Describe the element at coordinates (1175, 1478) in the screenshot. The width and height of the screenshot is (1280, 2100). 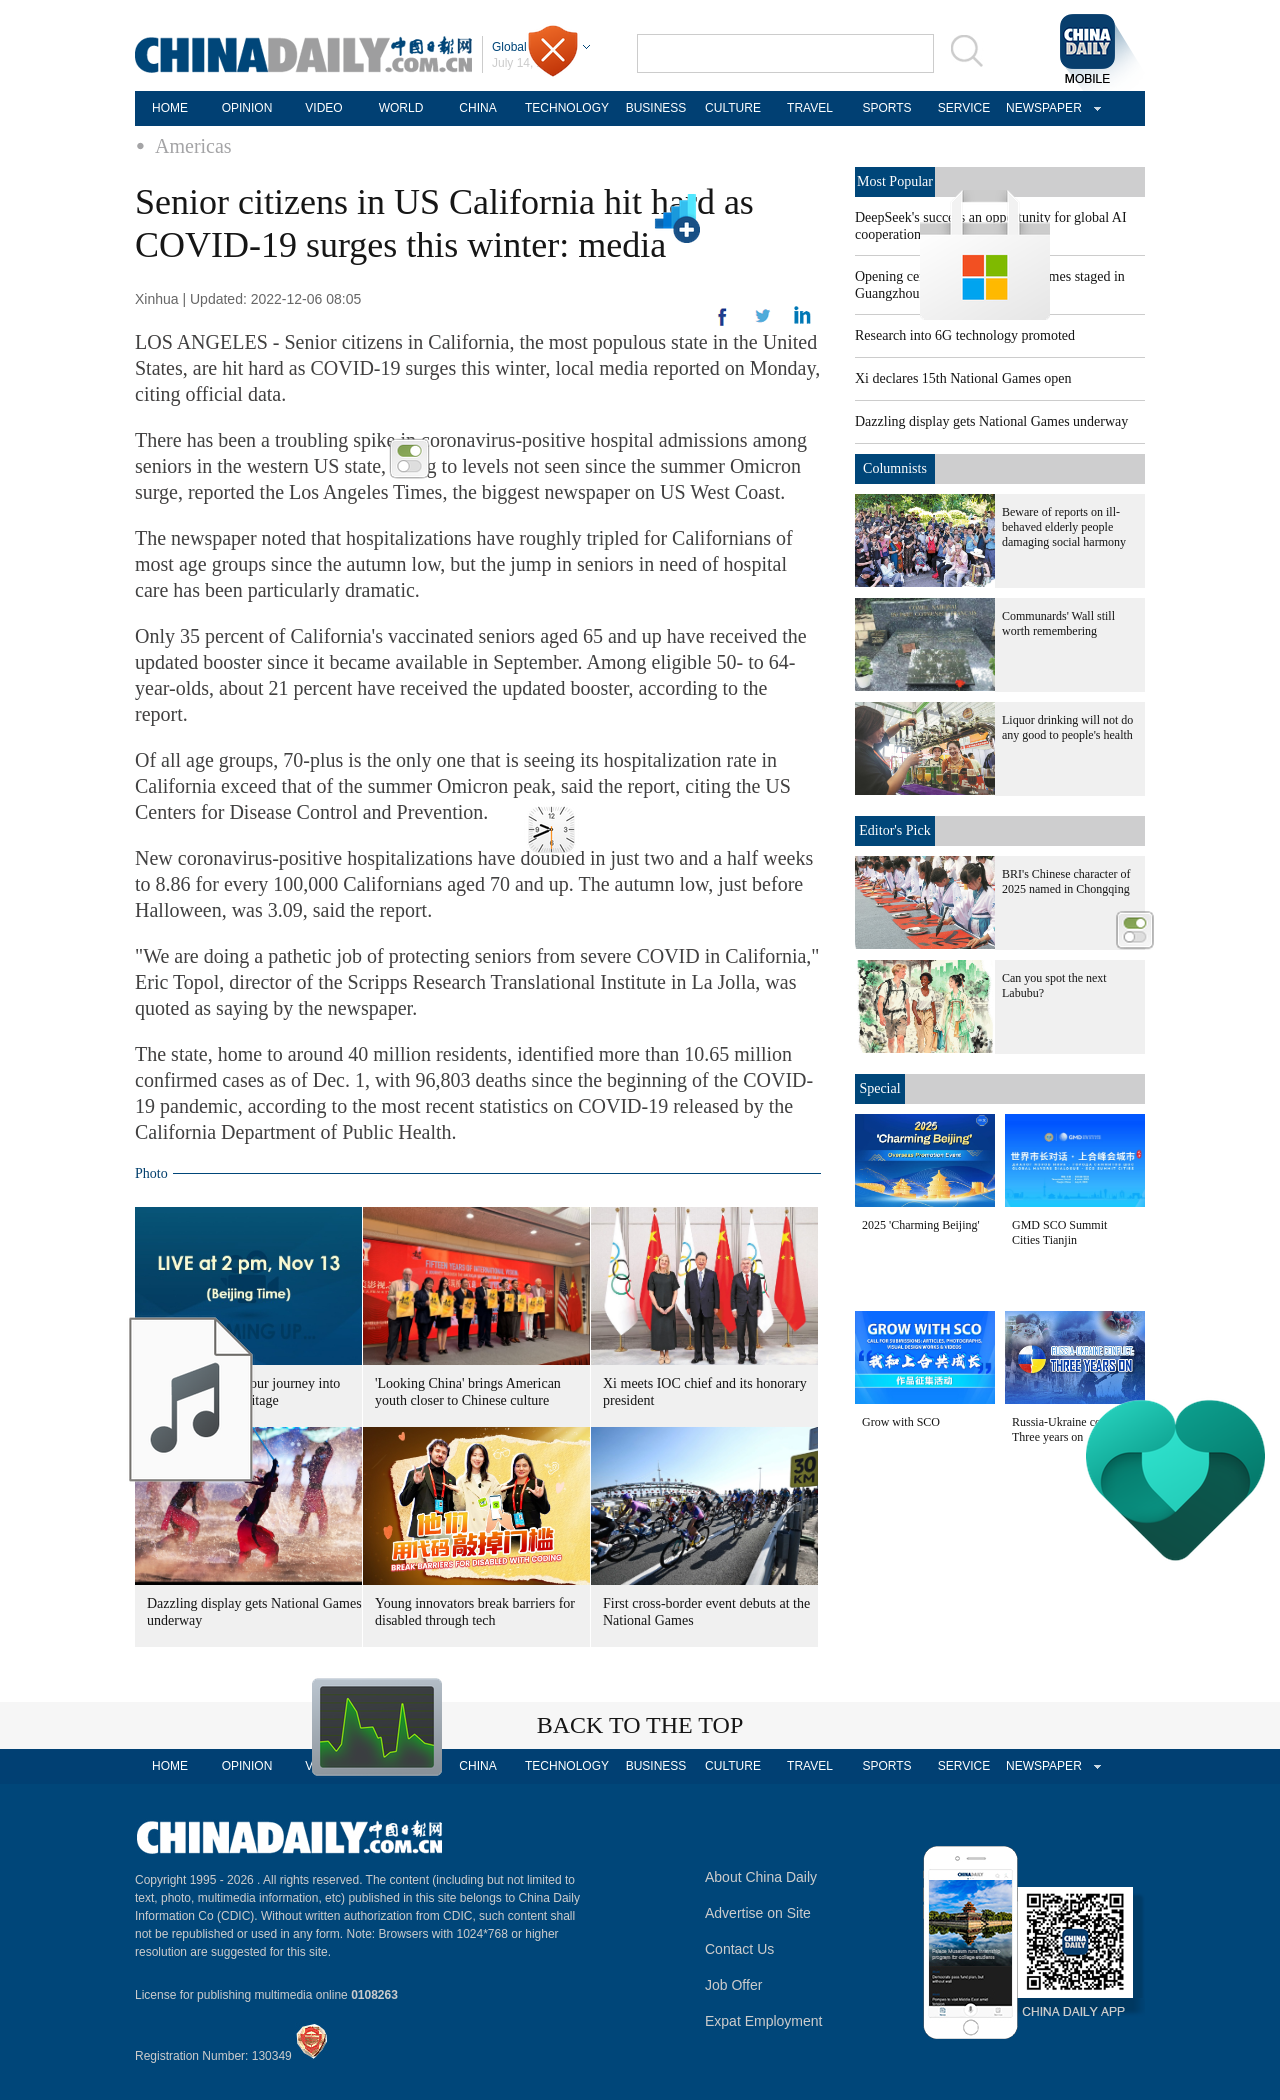
I see `open the microsoft family safety app` at that location.